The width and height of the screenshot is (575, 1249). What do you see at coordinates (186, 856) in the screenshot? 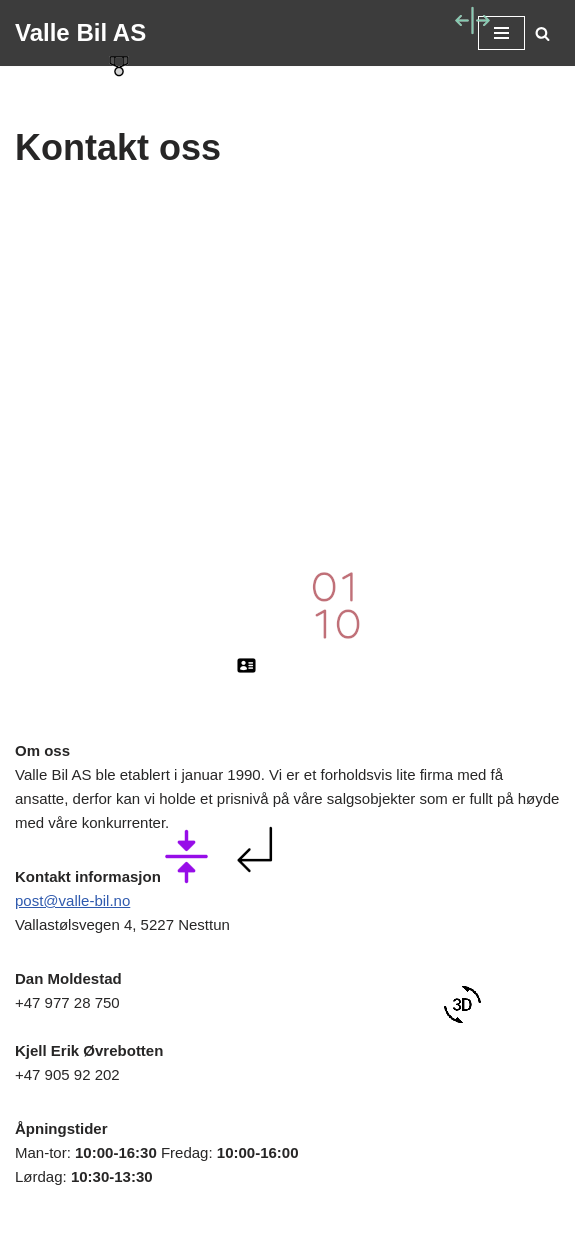
I see `collapse content vertically` at bounding box center [186, 856].